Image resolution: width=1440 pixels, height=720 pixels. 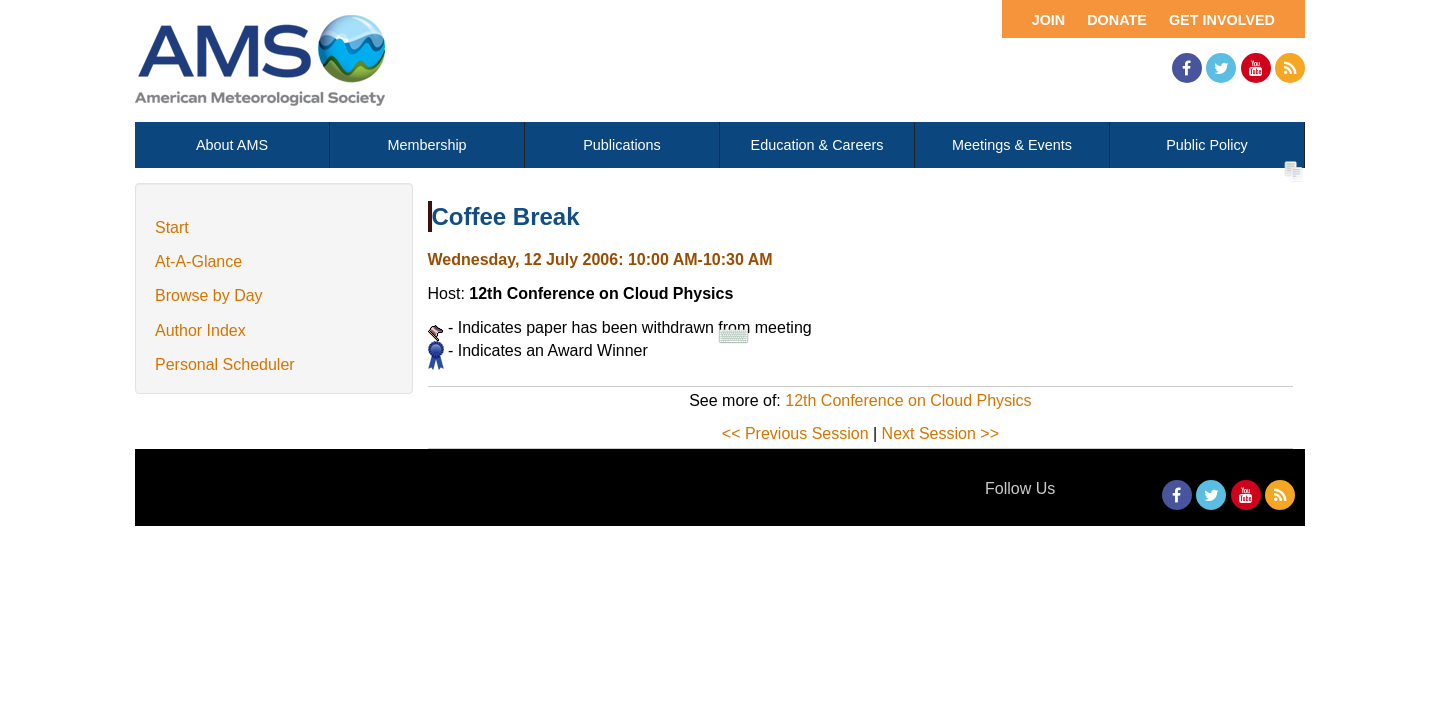 I want to click on keyboard connected and ready, so click(x=733, y=336).